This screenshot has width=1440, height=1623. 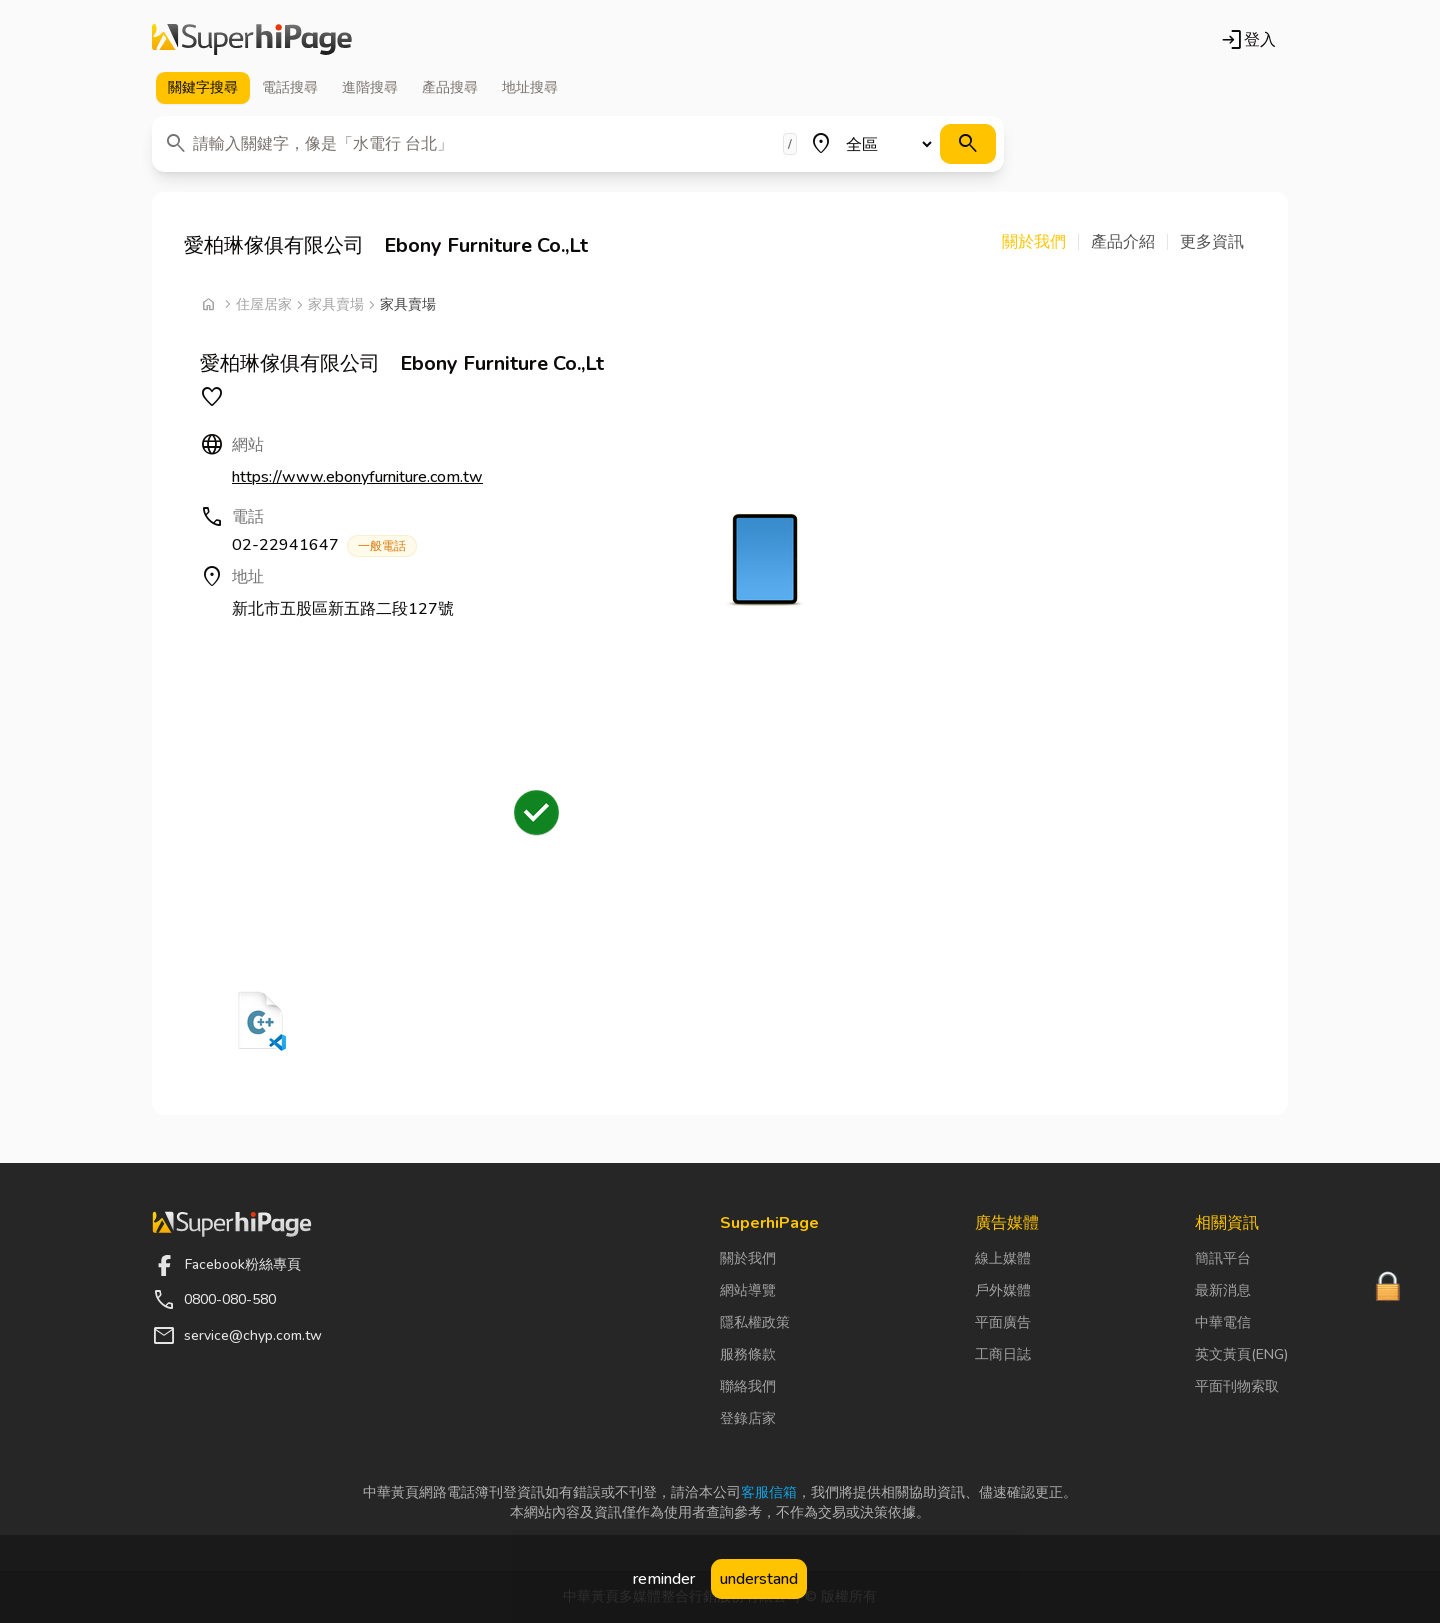 I want to click on indicates a locked or protected item, so click(x=1388, y=1286).